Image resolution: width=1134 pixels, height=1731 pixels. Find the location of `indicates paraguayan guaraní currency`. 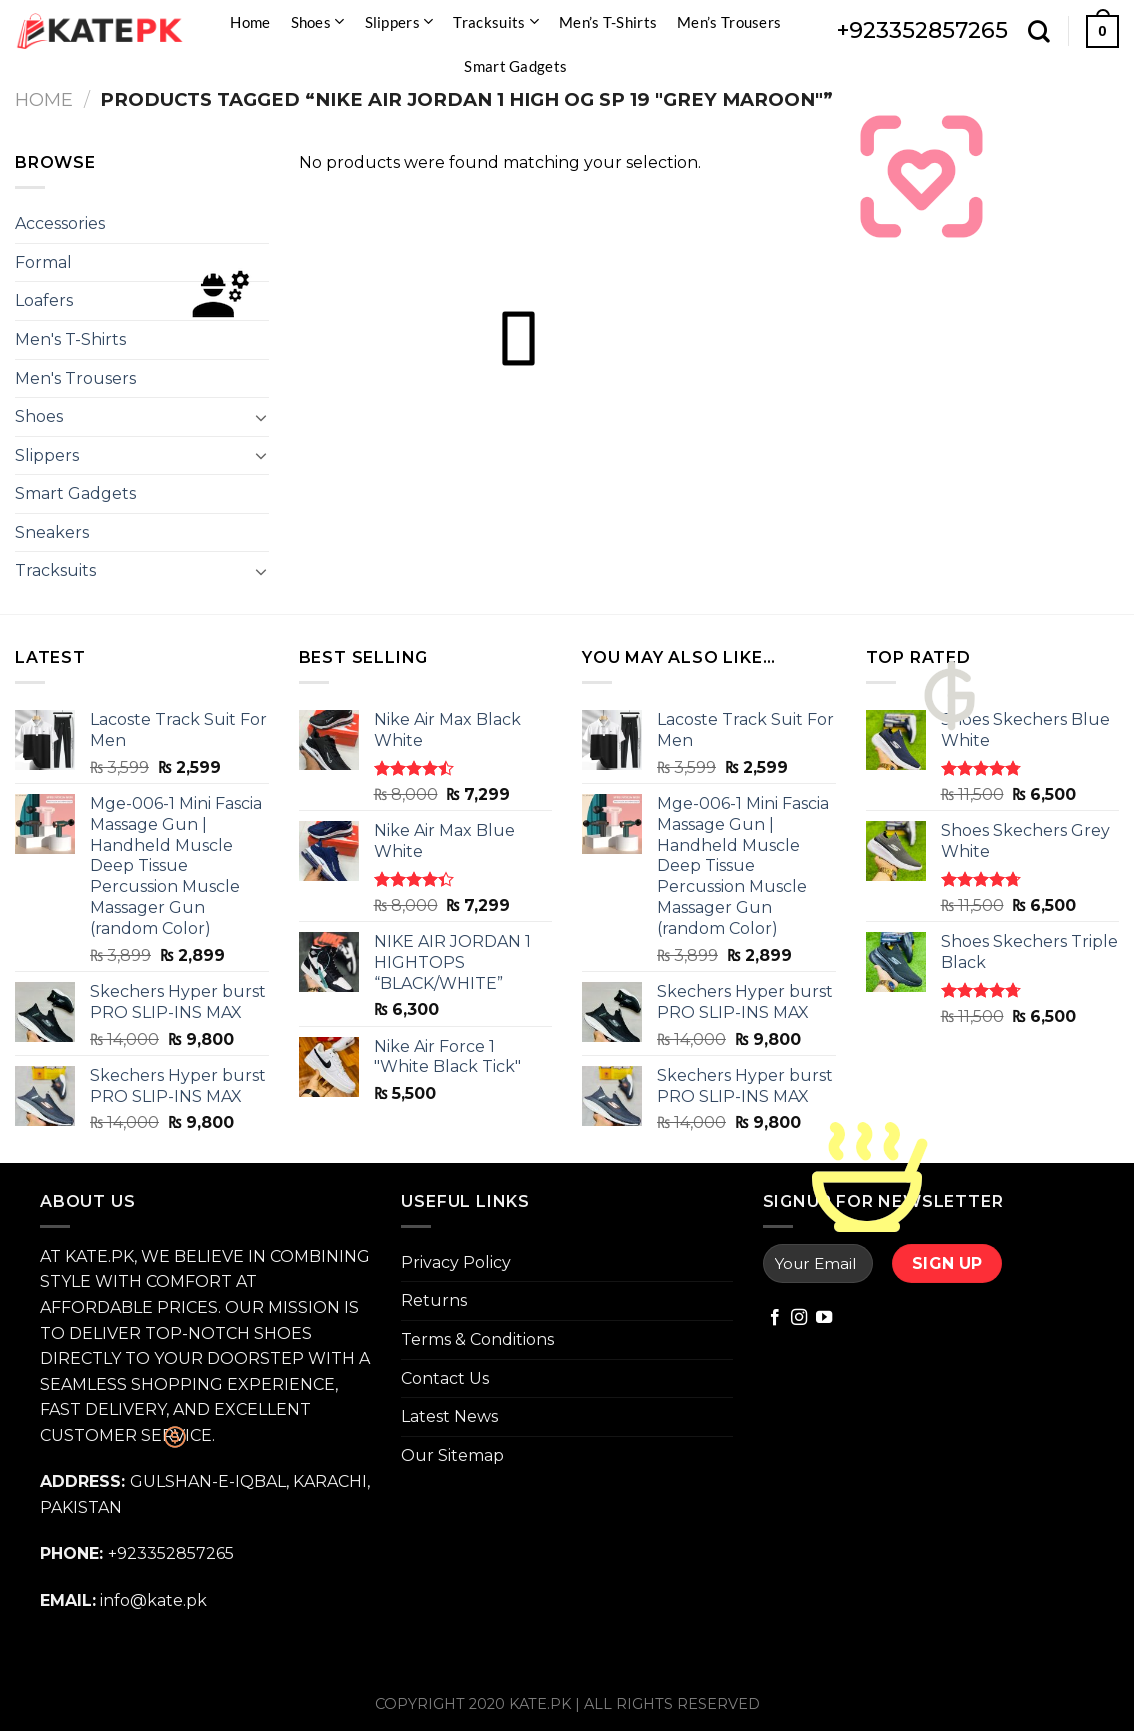

indicates paraguayan guaraní currency is located at coordinates (951, 695).